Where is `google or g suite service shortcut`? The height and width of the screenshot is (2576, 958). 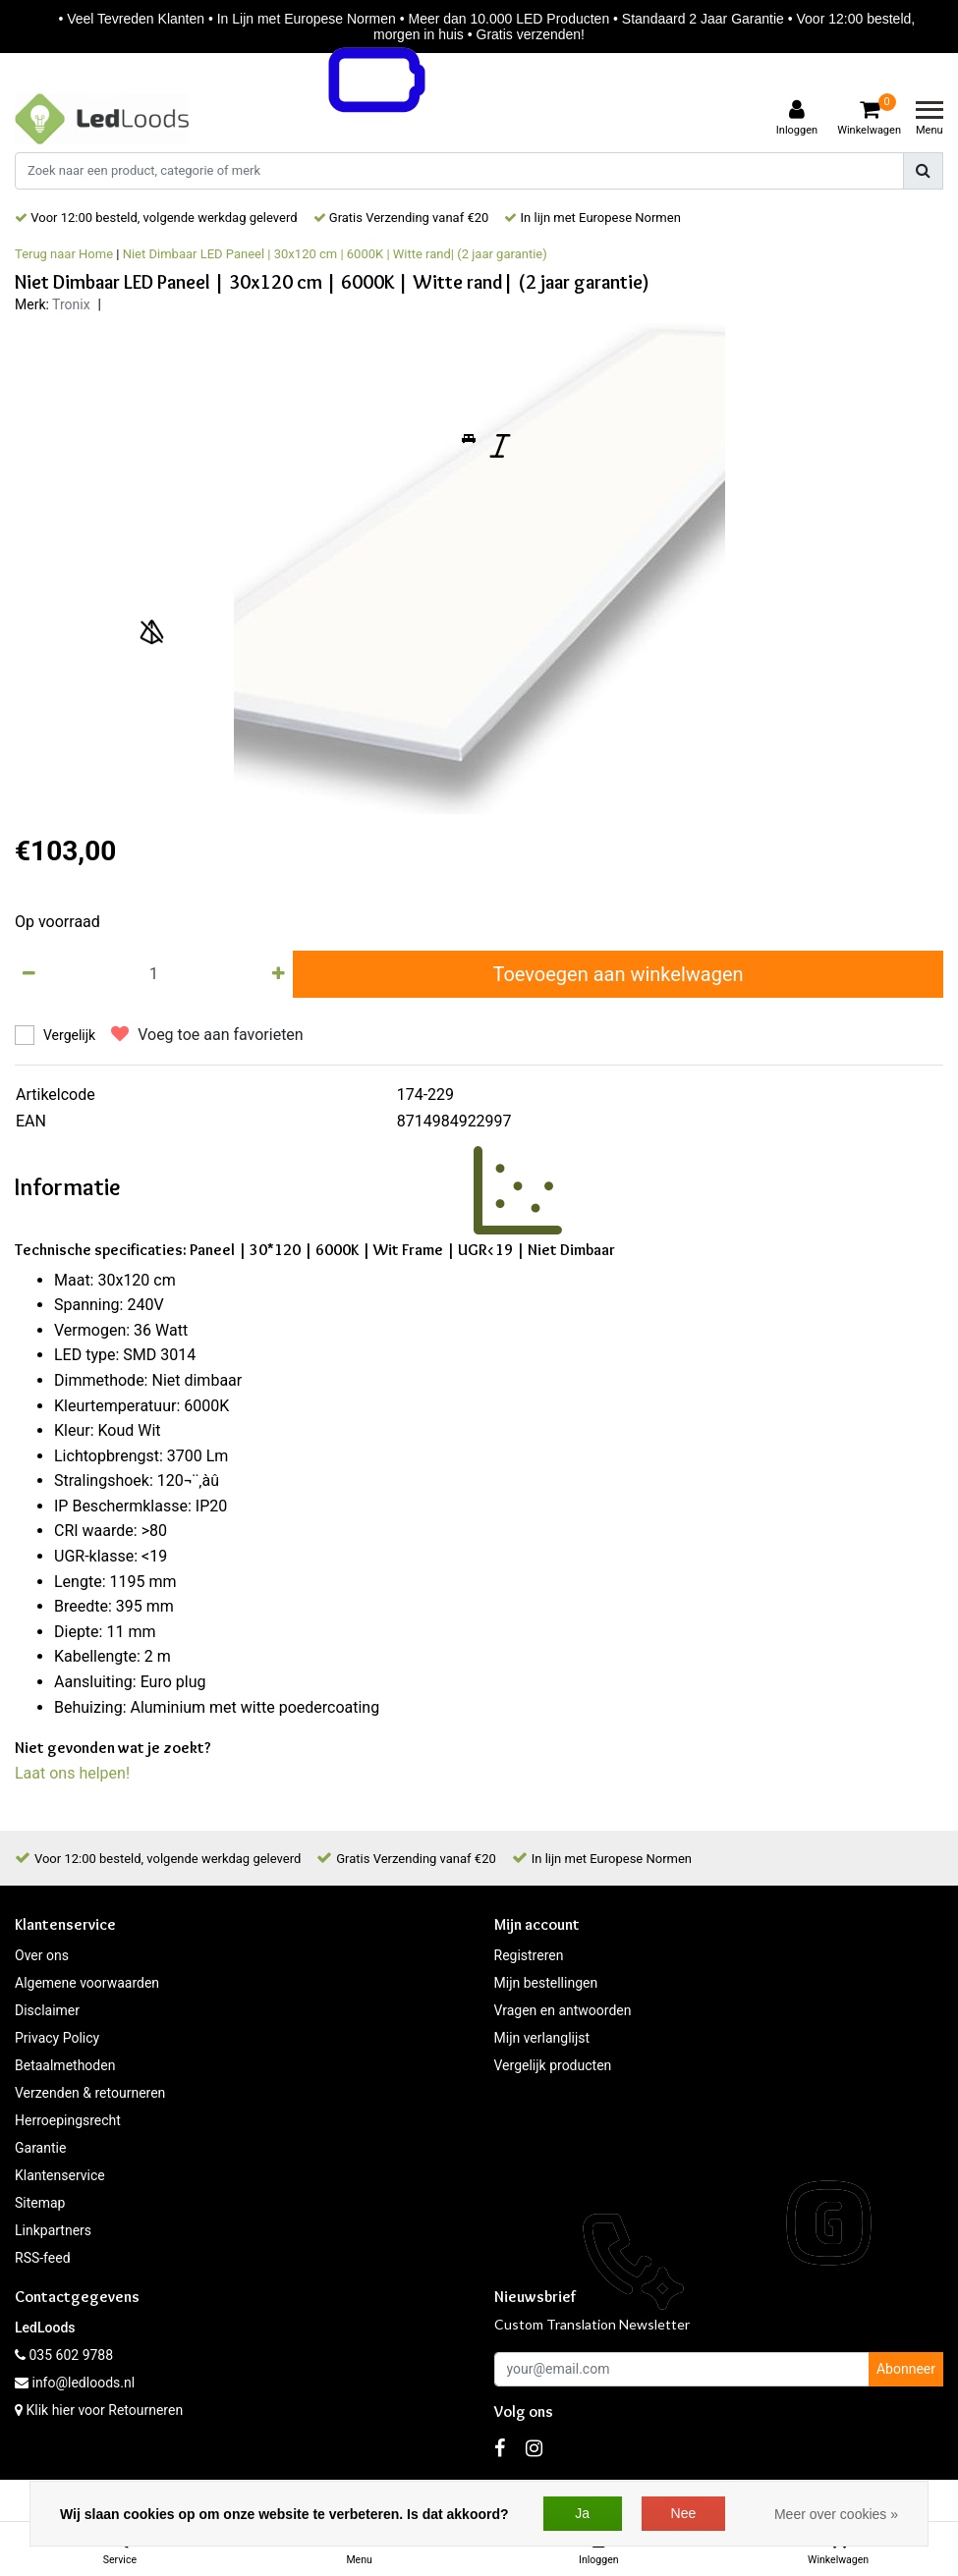
google or g suite service shortcut is located at coordinates (828, 2222).